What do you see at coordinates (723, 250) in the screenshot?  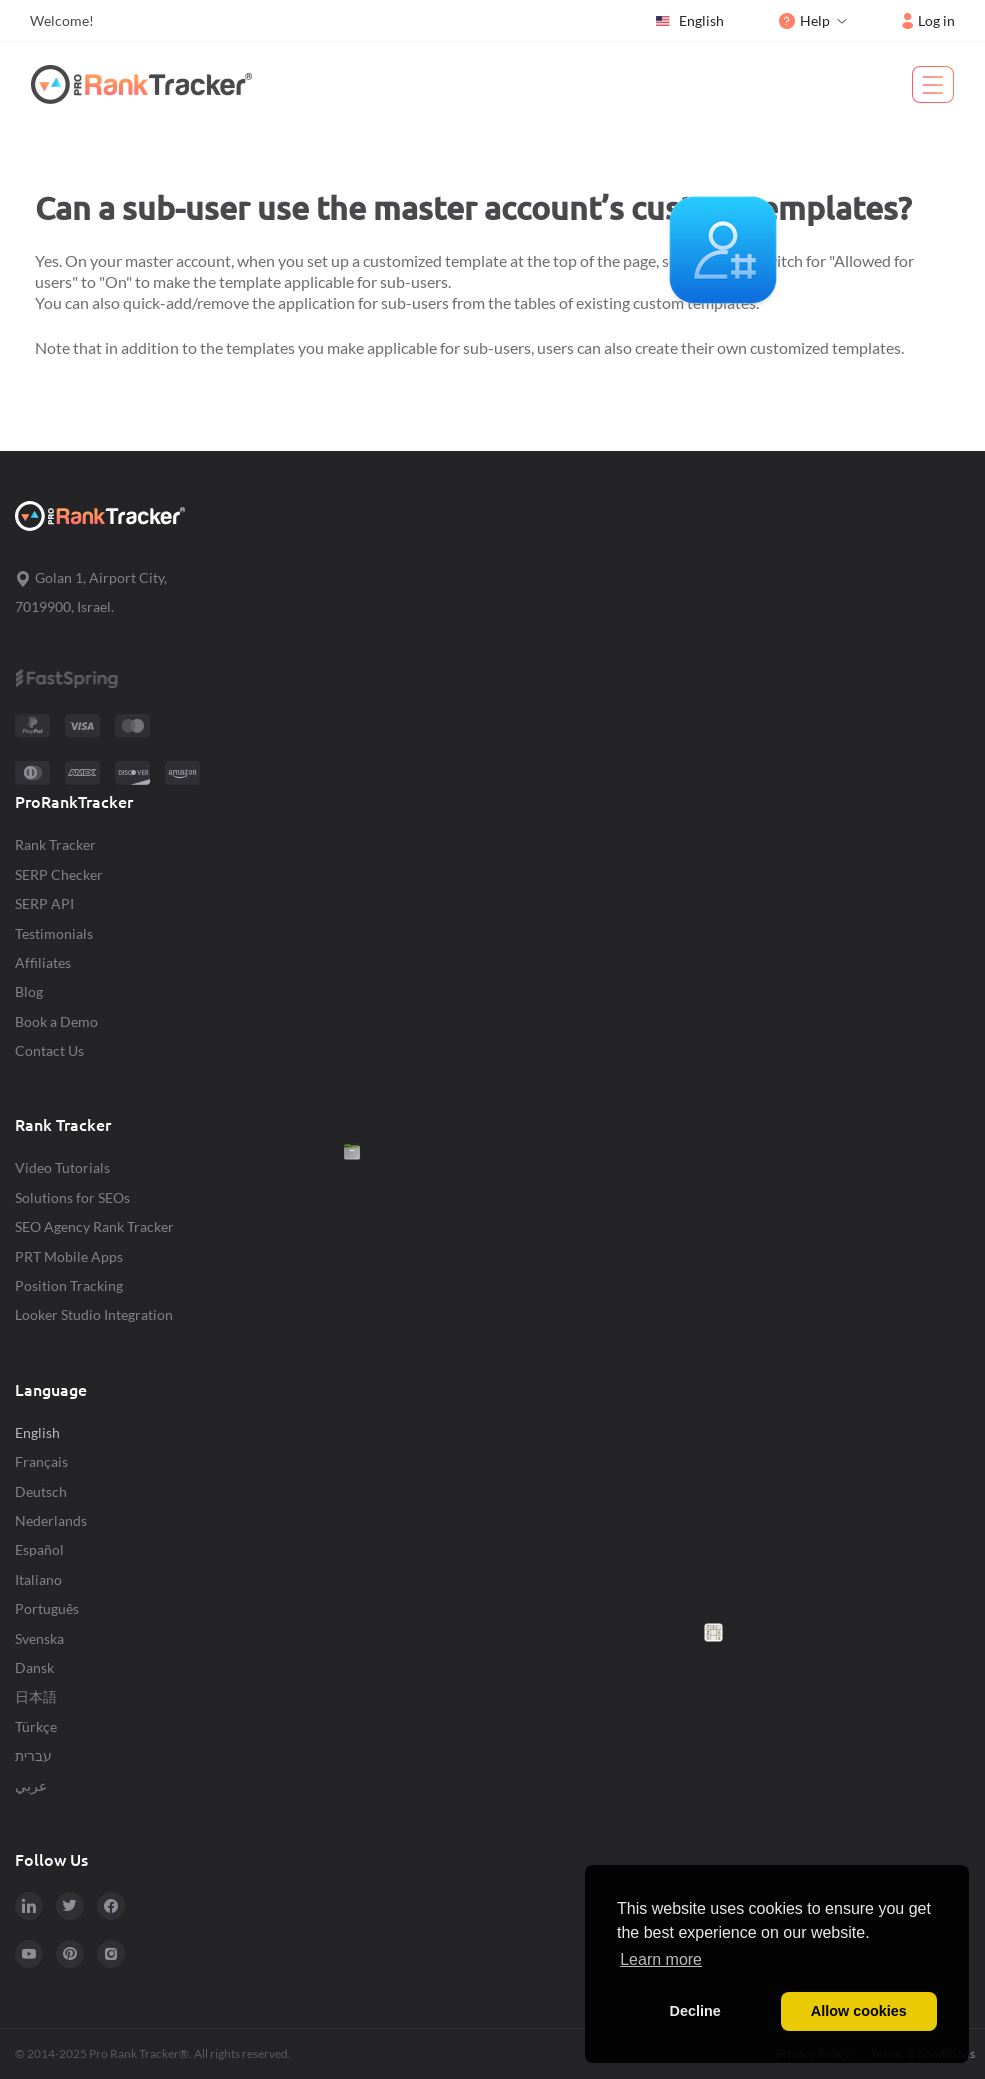 I see `access sudo or admin user preferences` at bounding box center [723, 250].